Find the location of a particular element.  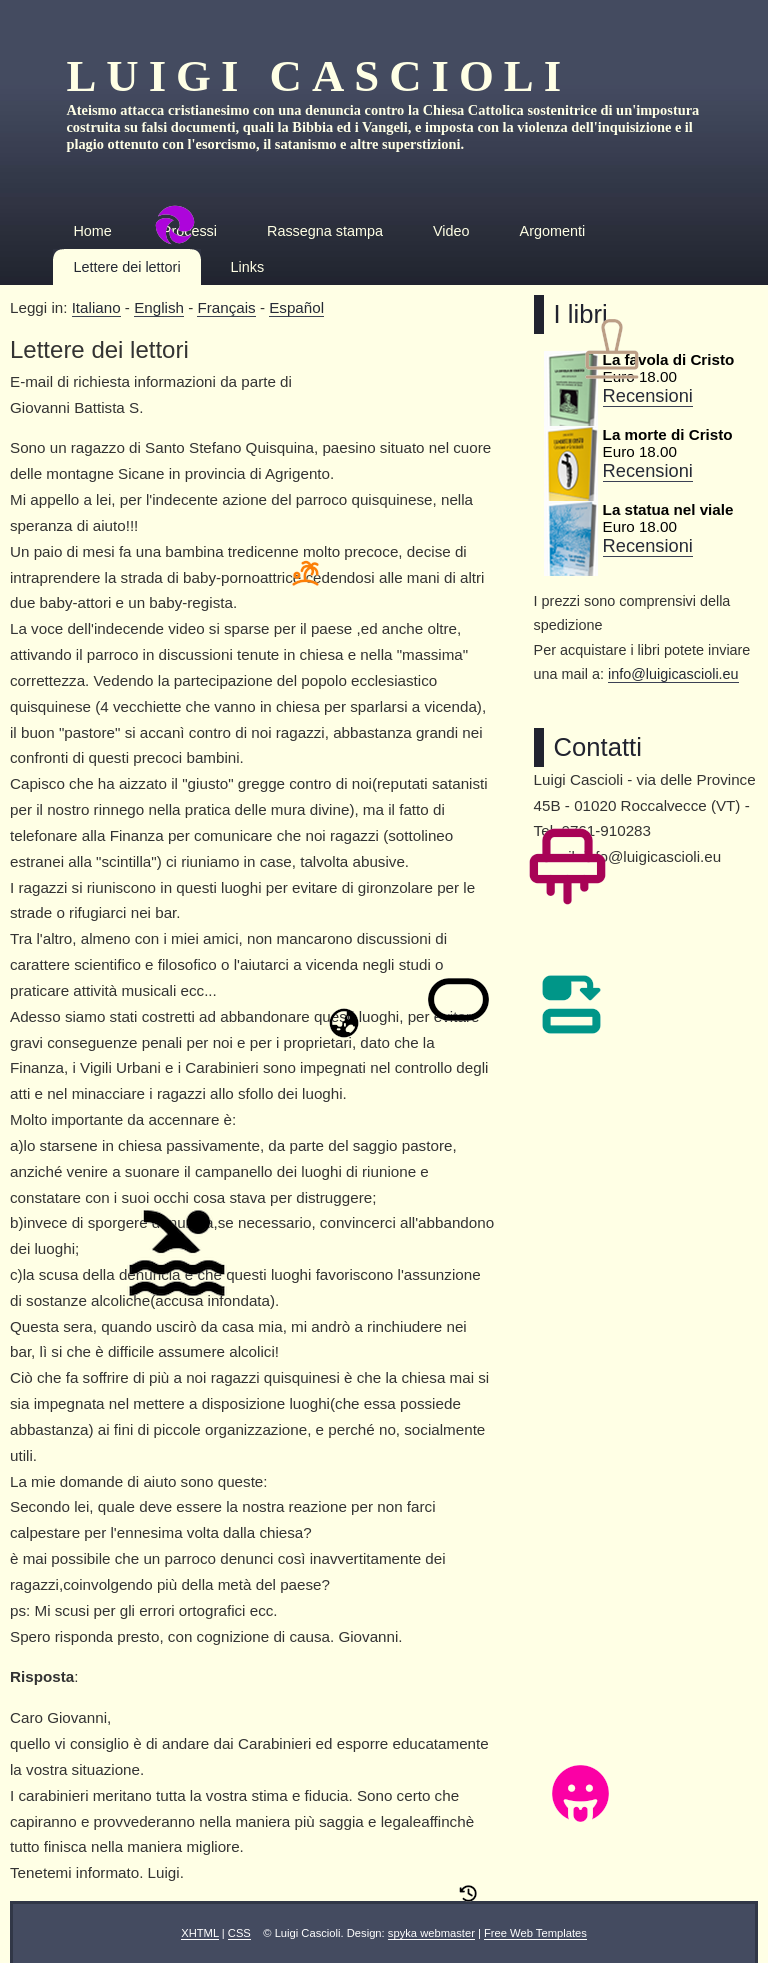

open microsoft edge browser is located at coordinates (175, 225).